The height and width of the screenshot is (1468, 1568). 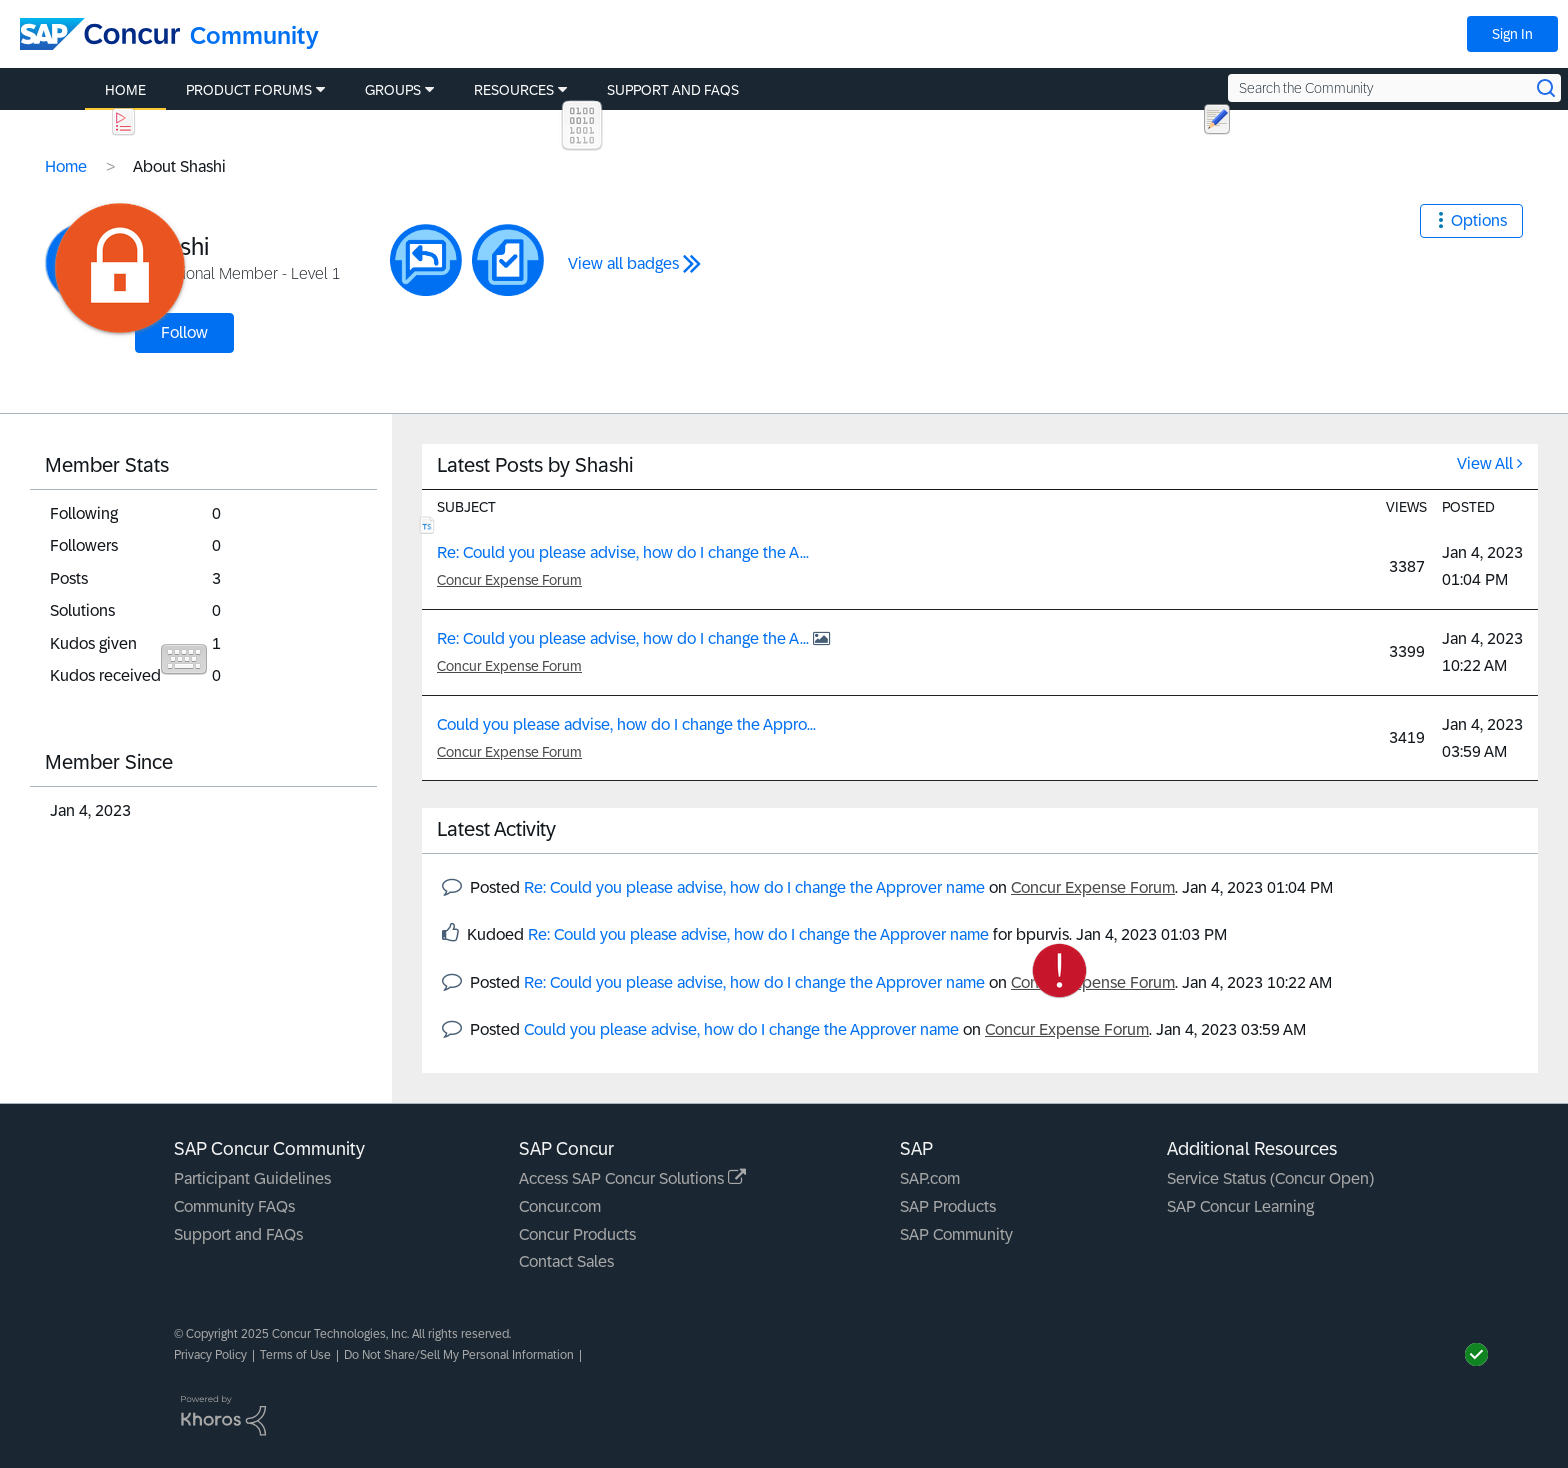 What do you see at coordinates (1059, 970) in the screenshot?
I see `indicates a critical warning or error state` at bounding box center [1059, 970].